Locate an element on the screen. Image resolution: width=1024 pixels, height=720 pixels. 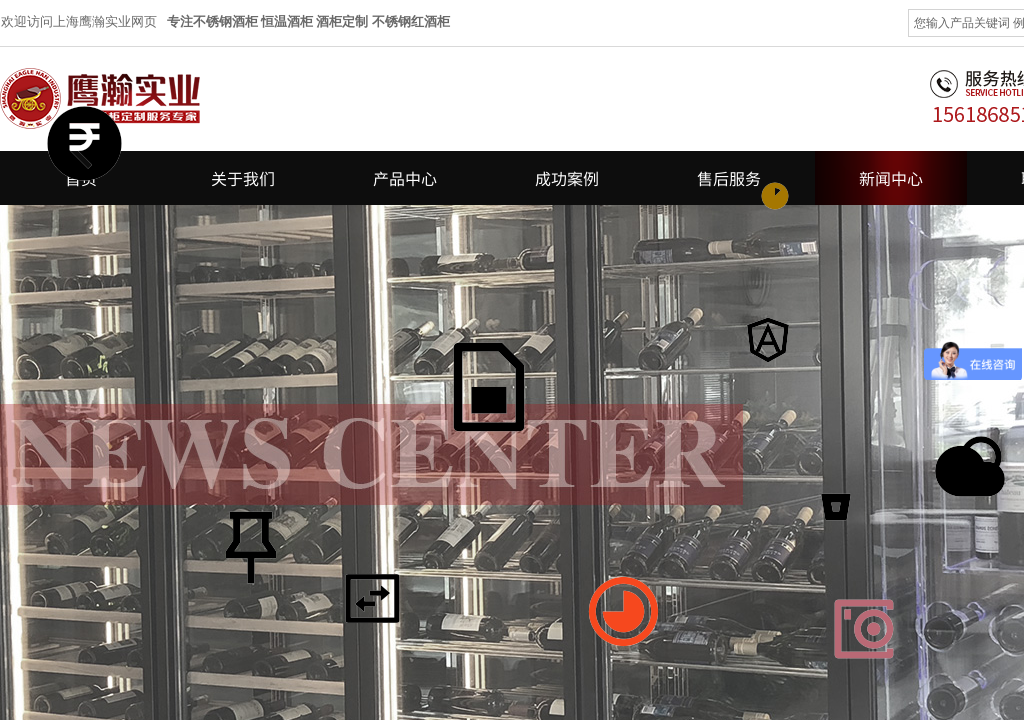
swap or exchange items is located at coordinates (372, 598).